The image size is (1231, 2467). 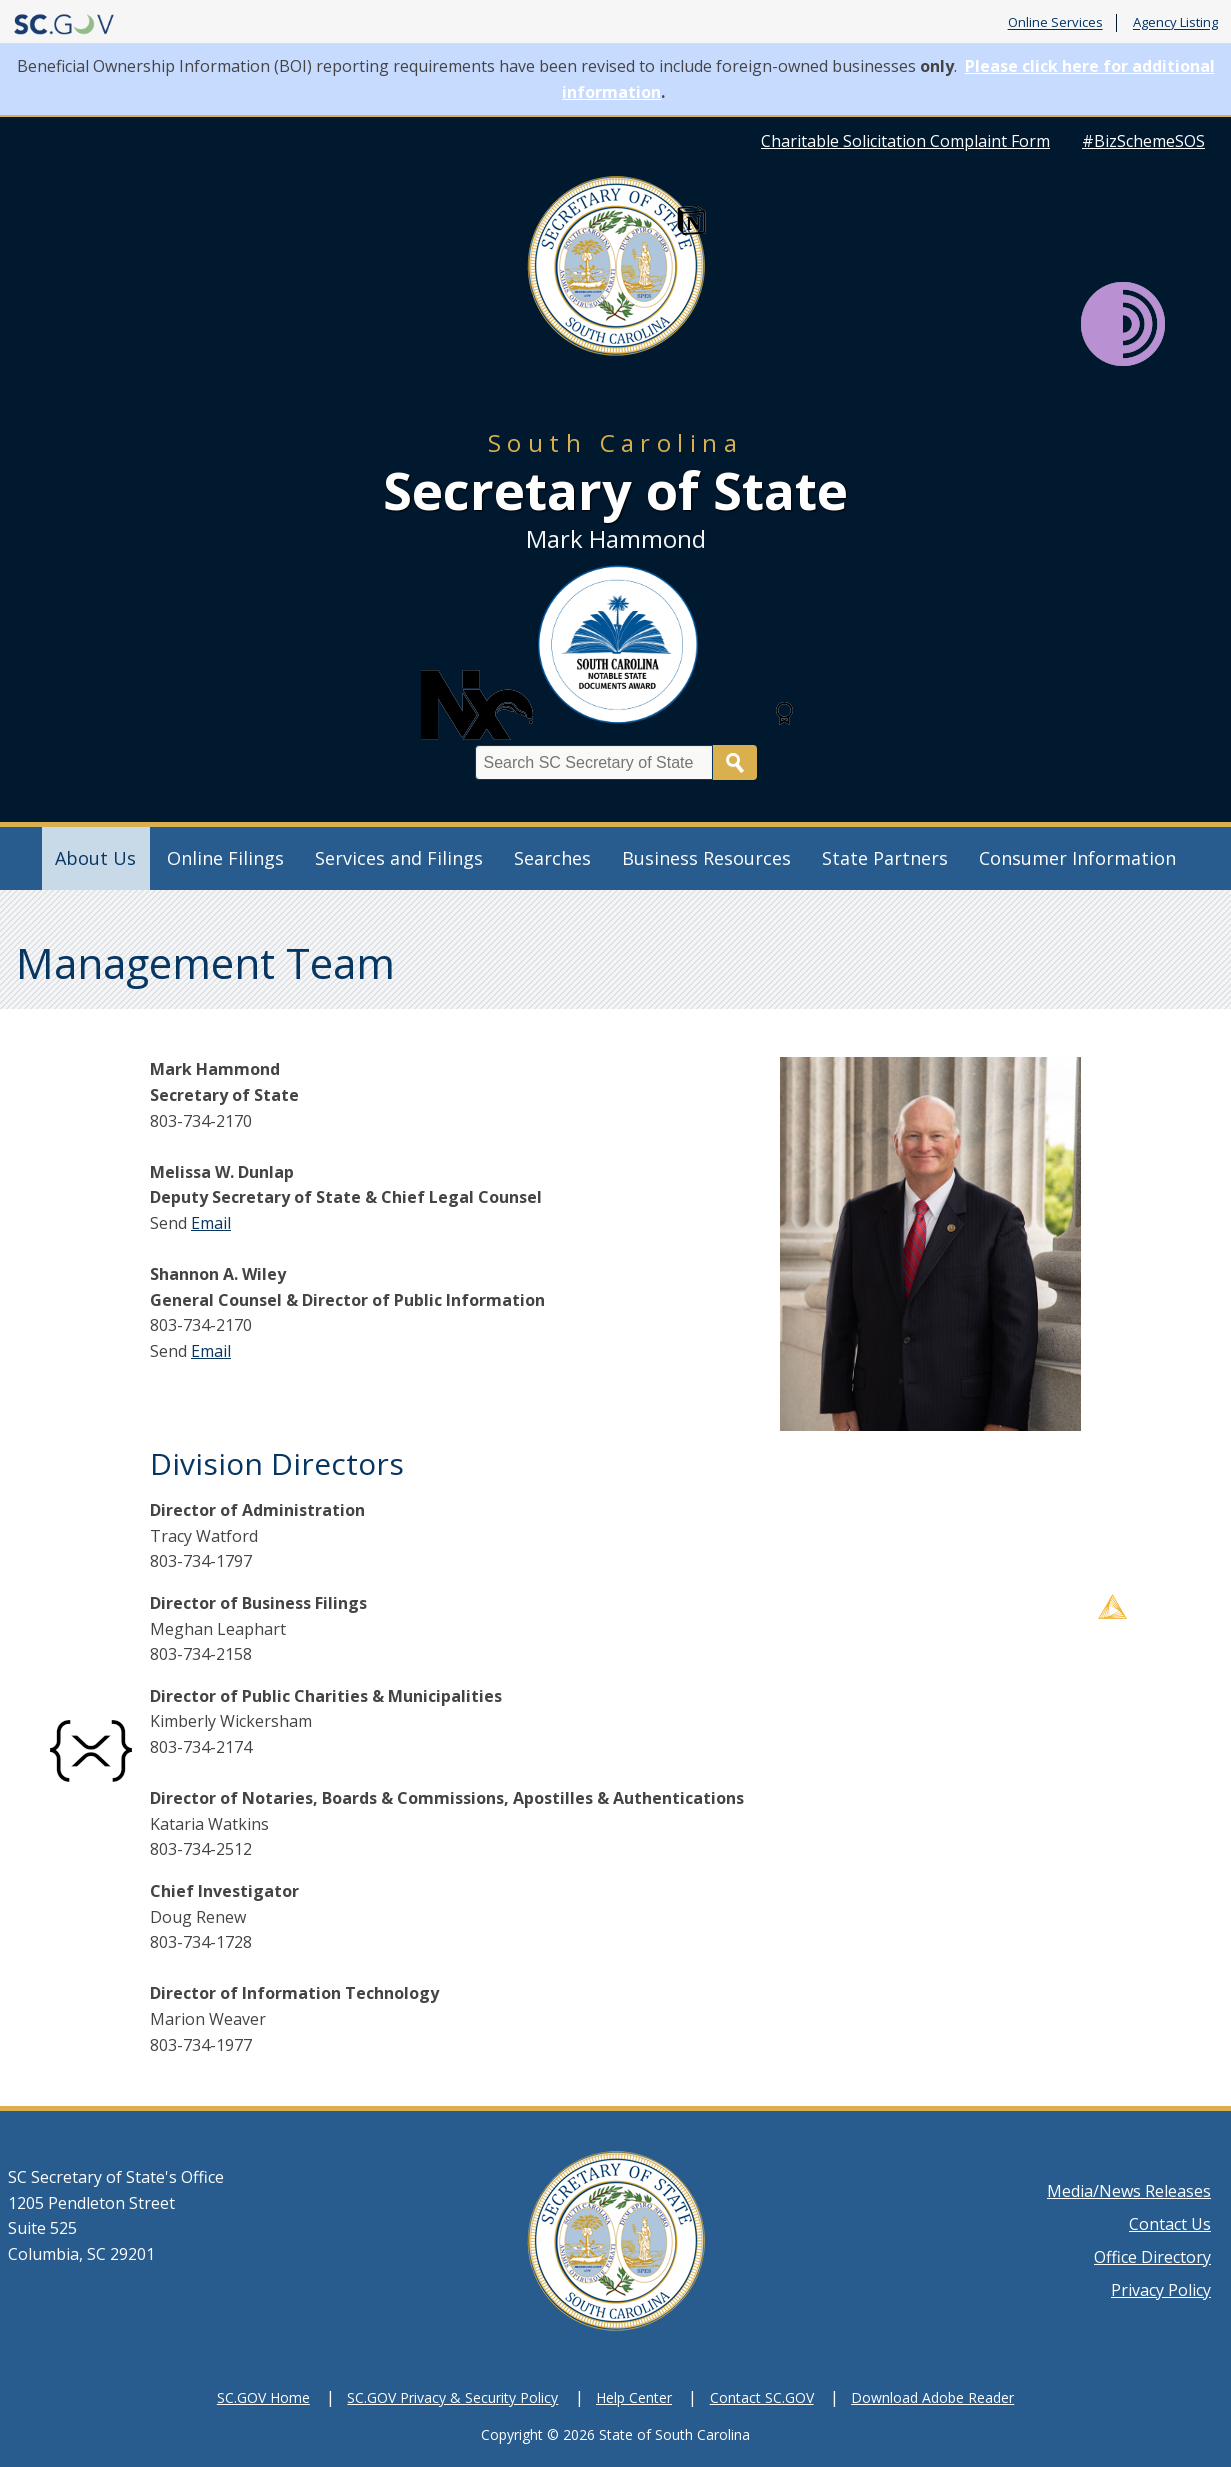 I want to click on XRP cryptocurrency logo, so click(x=91, y=1751).